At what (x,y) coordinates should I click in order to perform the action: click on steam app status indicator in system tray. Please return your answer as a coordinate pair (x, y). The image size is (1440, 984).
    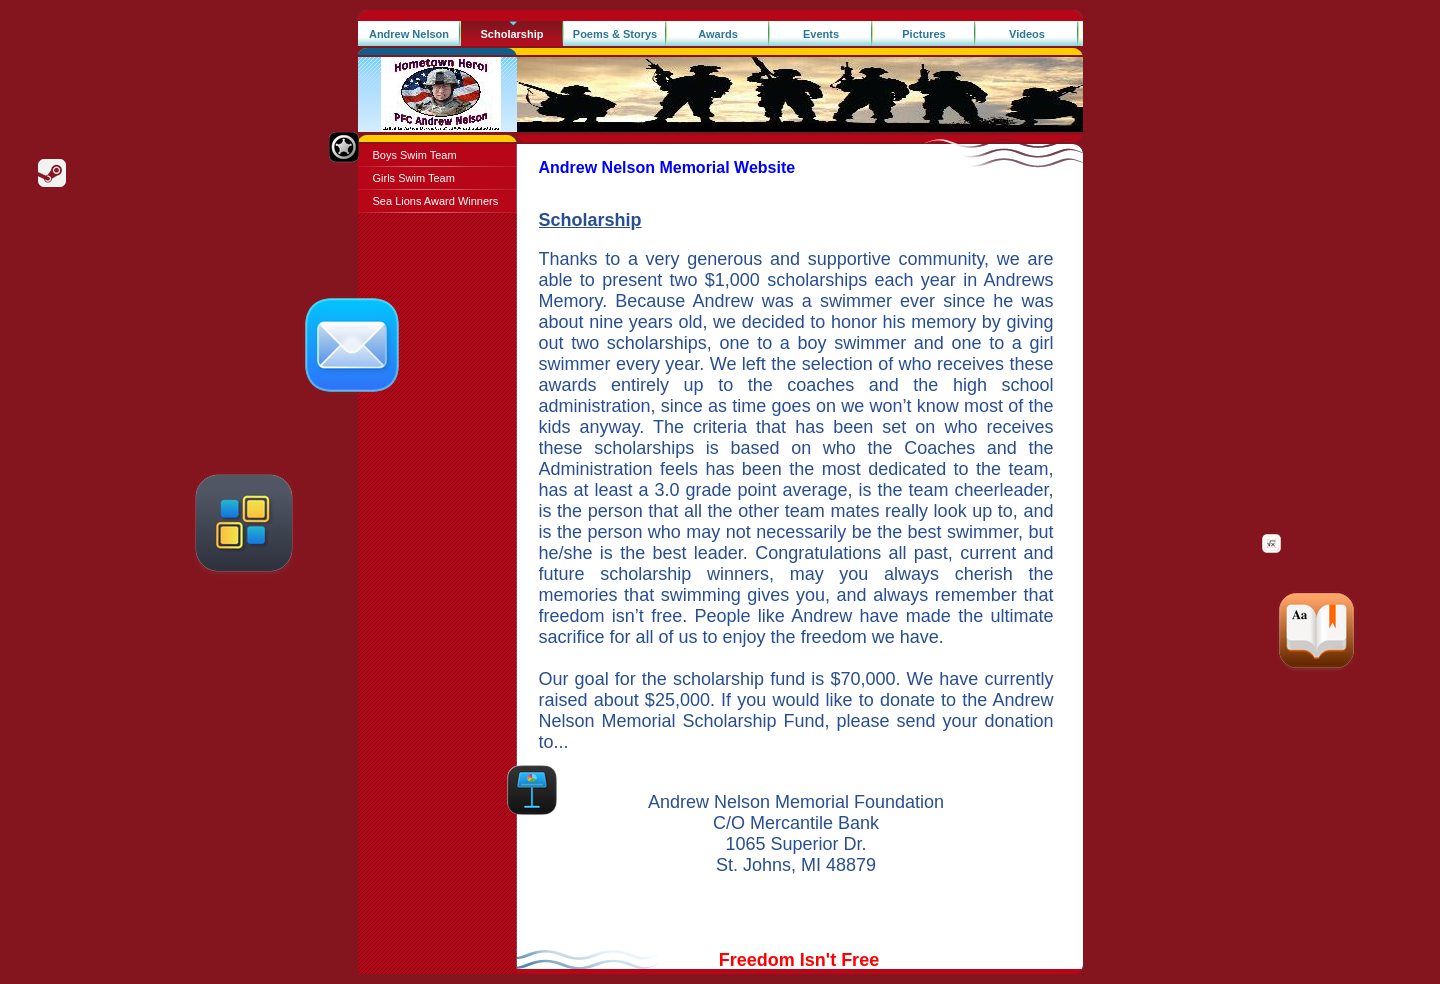
    Looking at the image, I should click on (52, 173).